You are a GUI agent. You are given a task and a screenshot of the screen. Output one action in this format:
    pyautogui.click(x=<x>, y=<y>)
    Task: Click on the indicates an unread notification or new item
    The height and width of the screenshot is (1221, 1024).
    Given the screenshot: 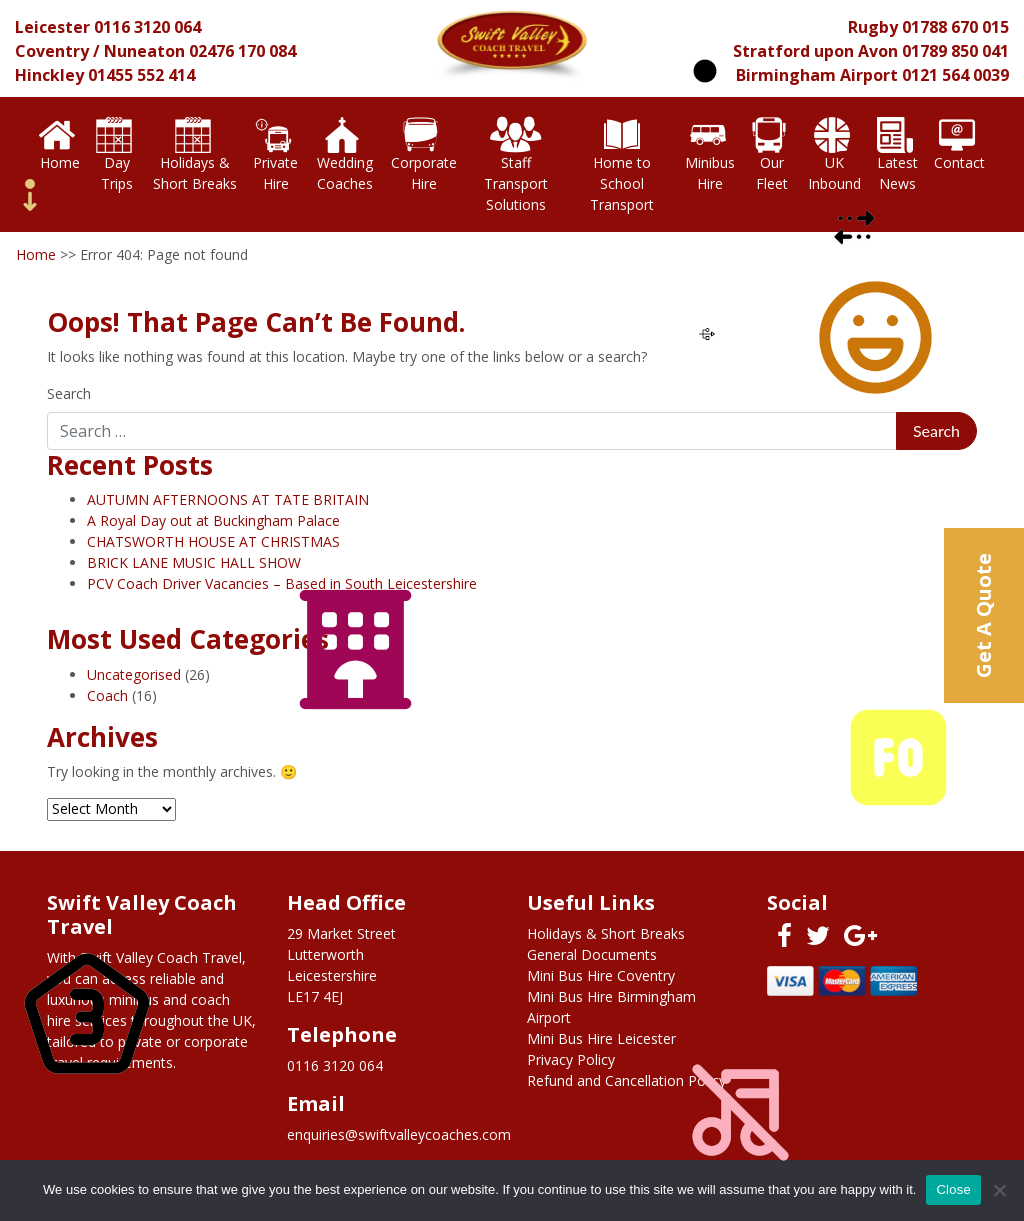 What is the action you would take?
    pyautogui.click(x=705, y=71)
    